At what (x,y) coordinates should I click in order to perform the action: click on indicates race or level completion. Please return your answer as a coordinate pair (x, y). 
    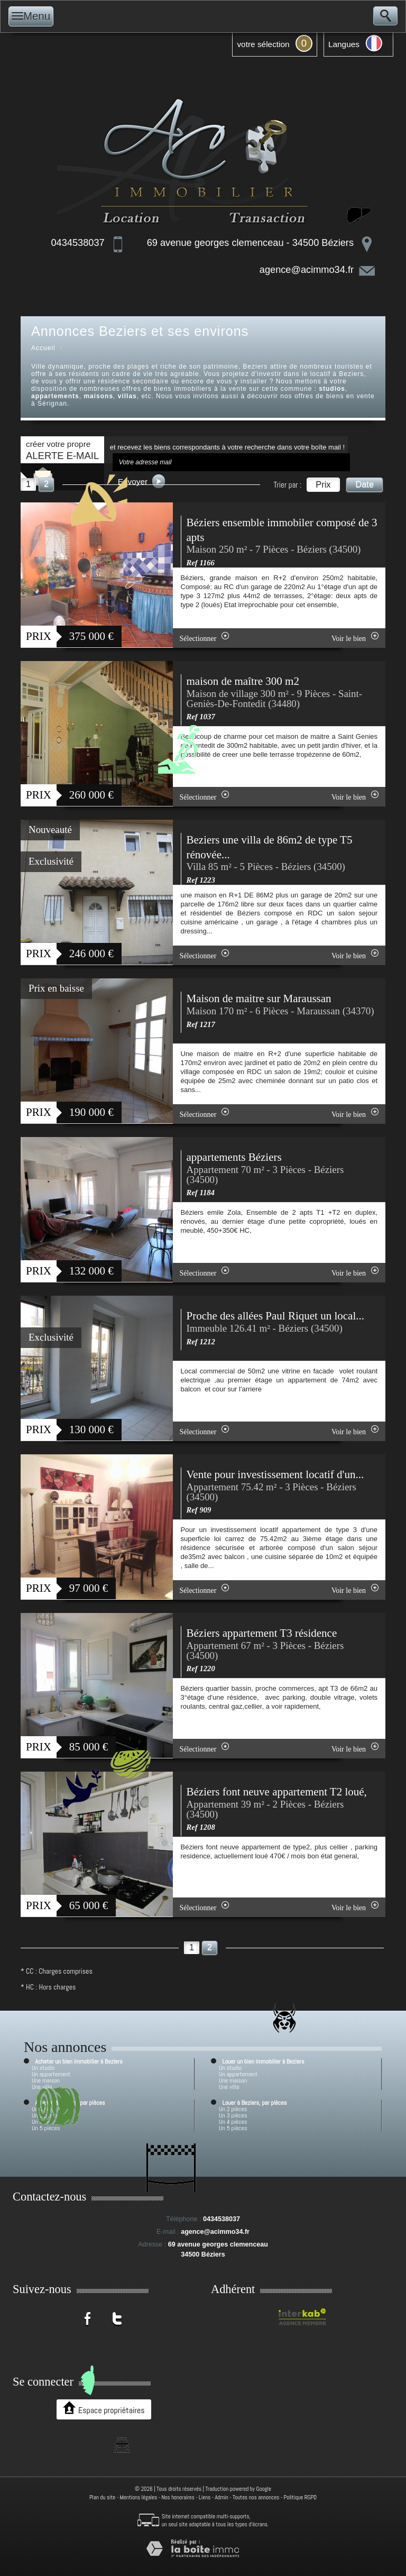
    Looking at the image, I should click on (171, 2168).